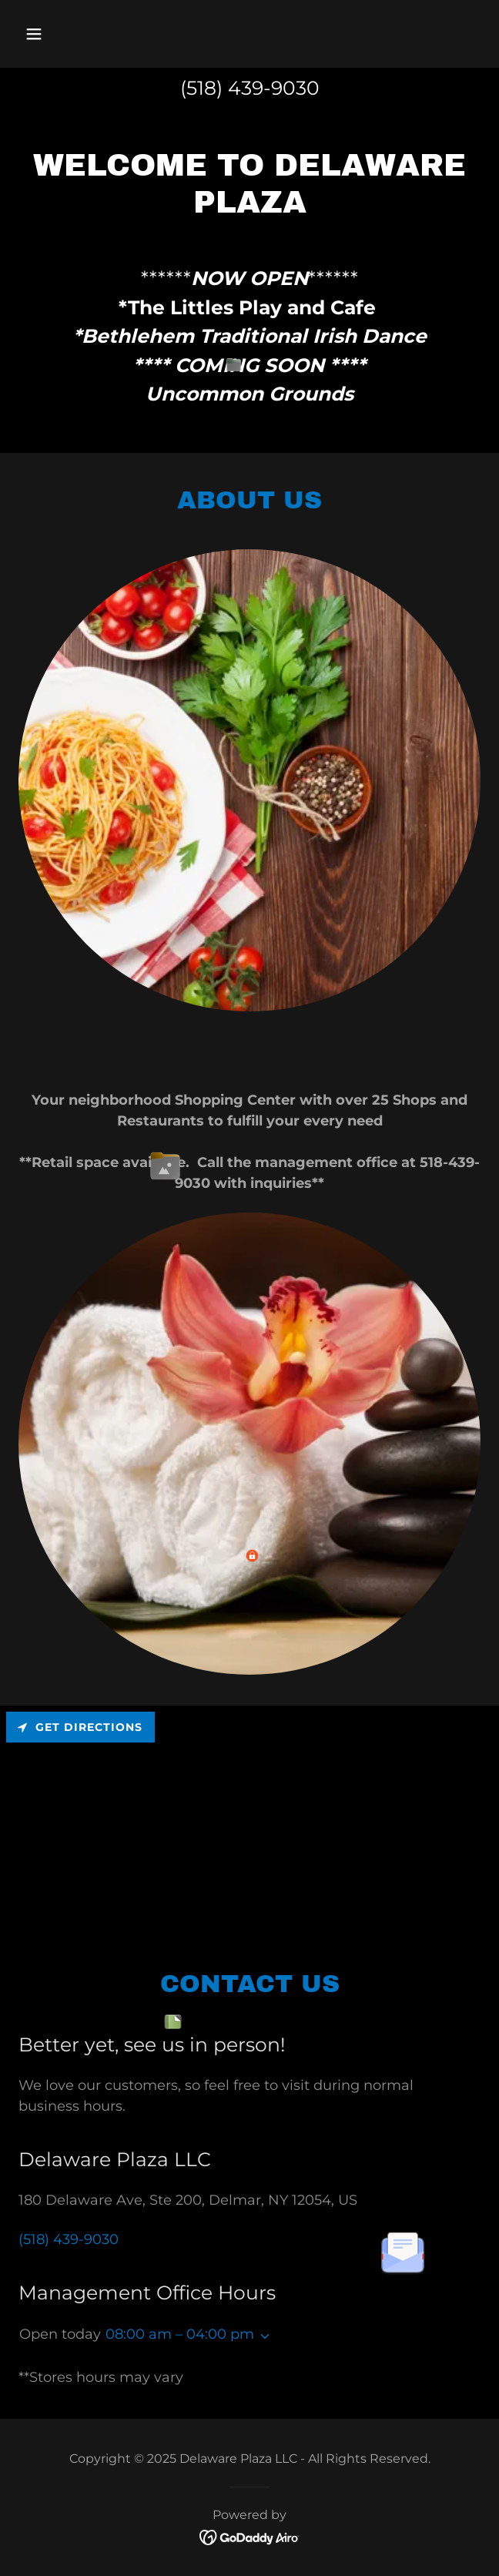 This screenshot has height=2576, width=499. I want to click on an open folder ready to display its contents, so click(233, 364).